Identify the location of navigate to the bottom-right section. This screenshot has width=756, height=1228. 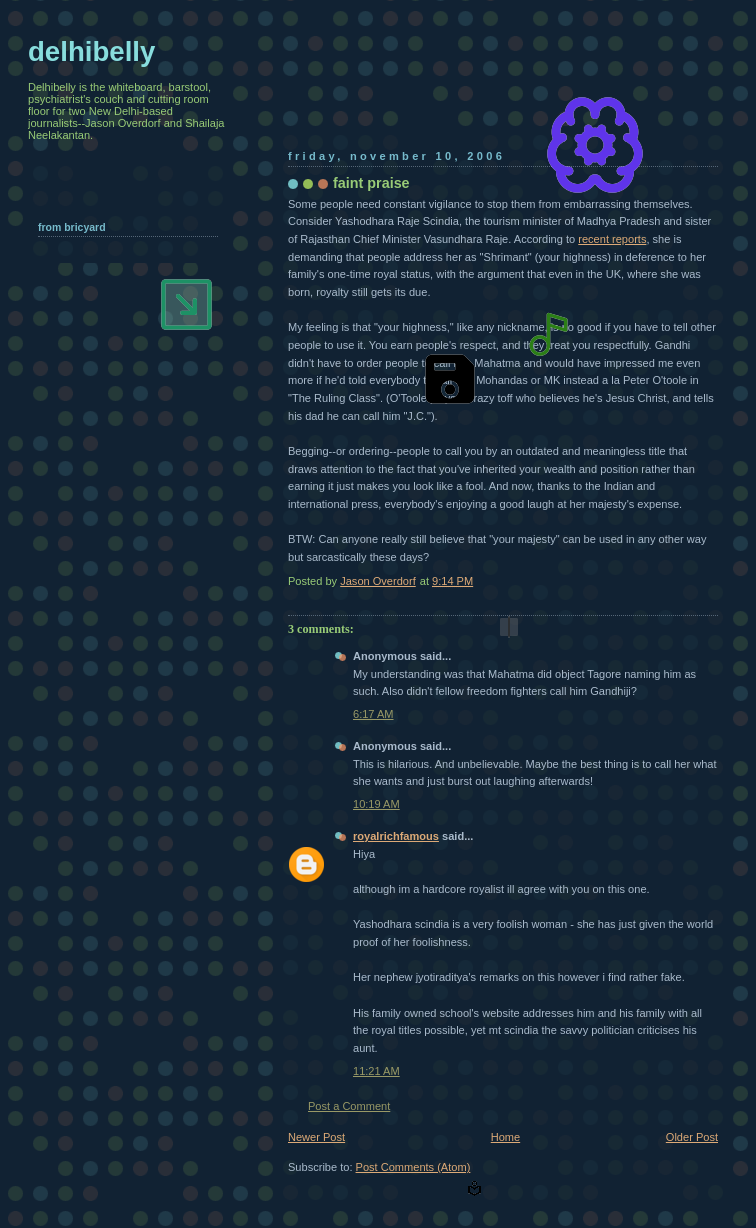
(186, 304).